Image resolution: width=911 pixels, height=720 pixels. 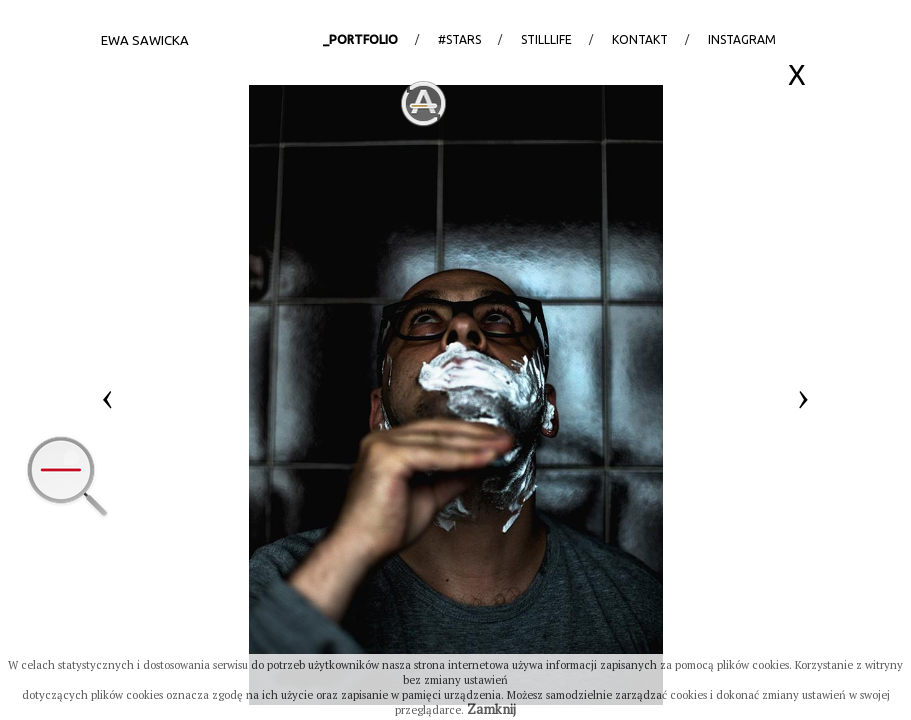 I want to click on zoom out to see more content, so click(x=66, y=475).